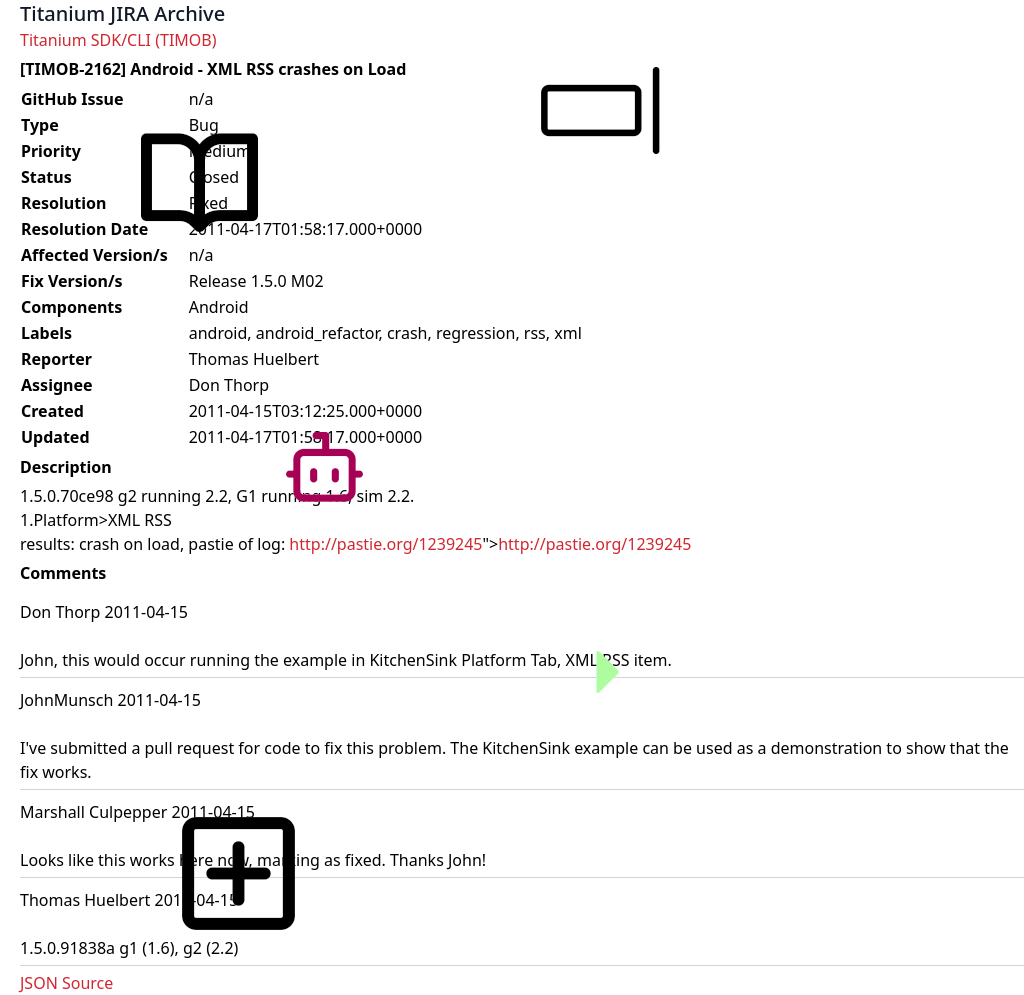 This screenshot has width=1024, height=995. What do you see at coordinates (199, 184) in the screenshot?
I see `access documentation or readme` at bounding box center [199, 184].